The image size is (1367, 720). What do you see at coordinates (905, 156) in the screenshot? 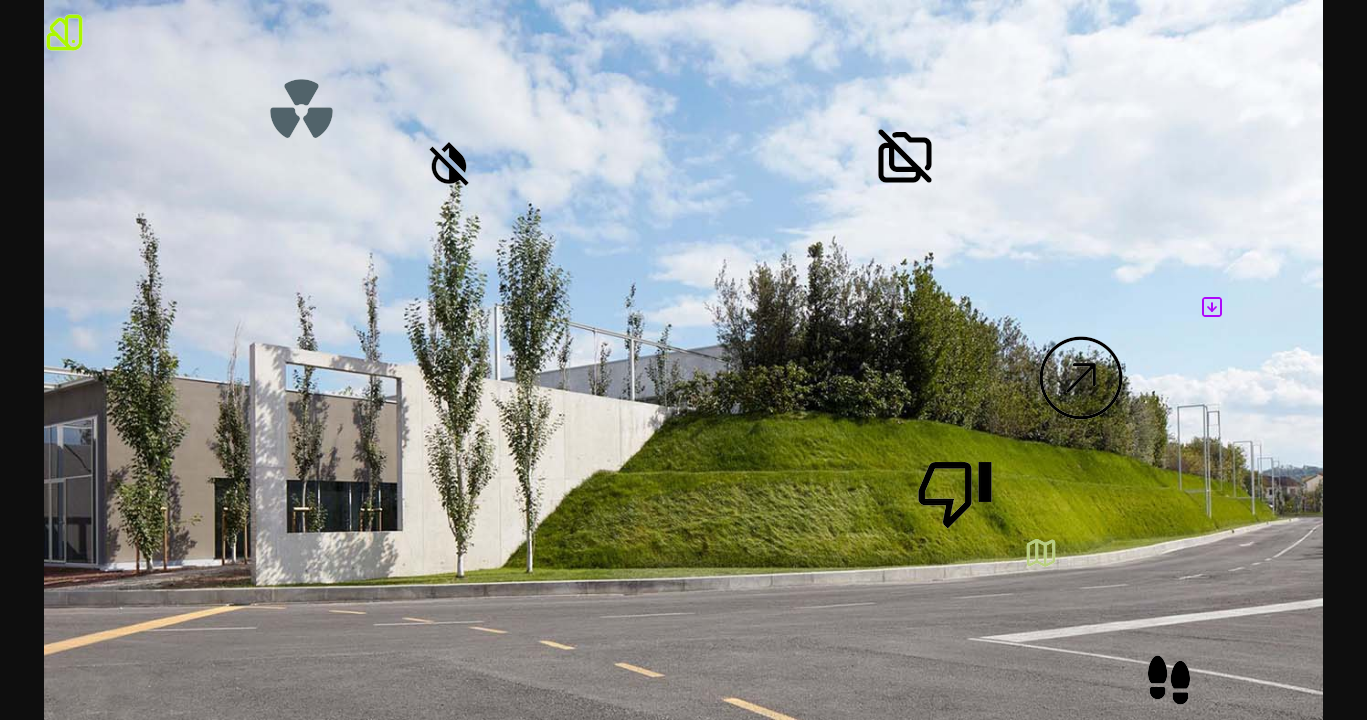
I see `folders are disabled or unavailable` at bounding box center [905, 156].